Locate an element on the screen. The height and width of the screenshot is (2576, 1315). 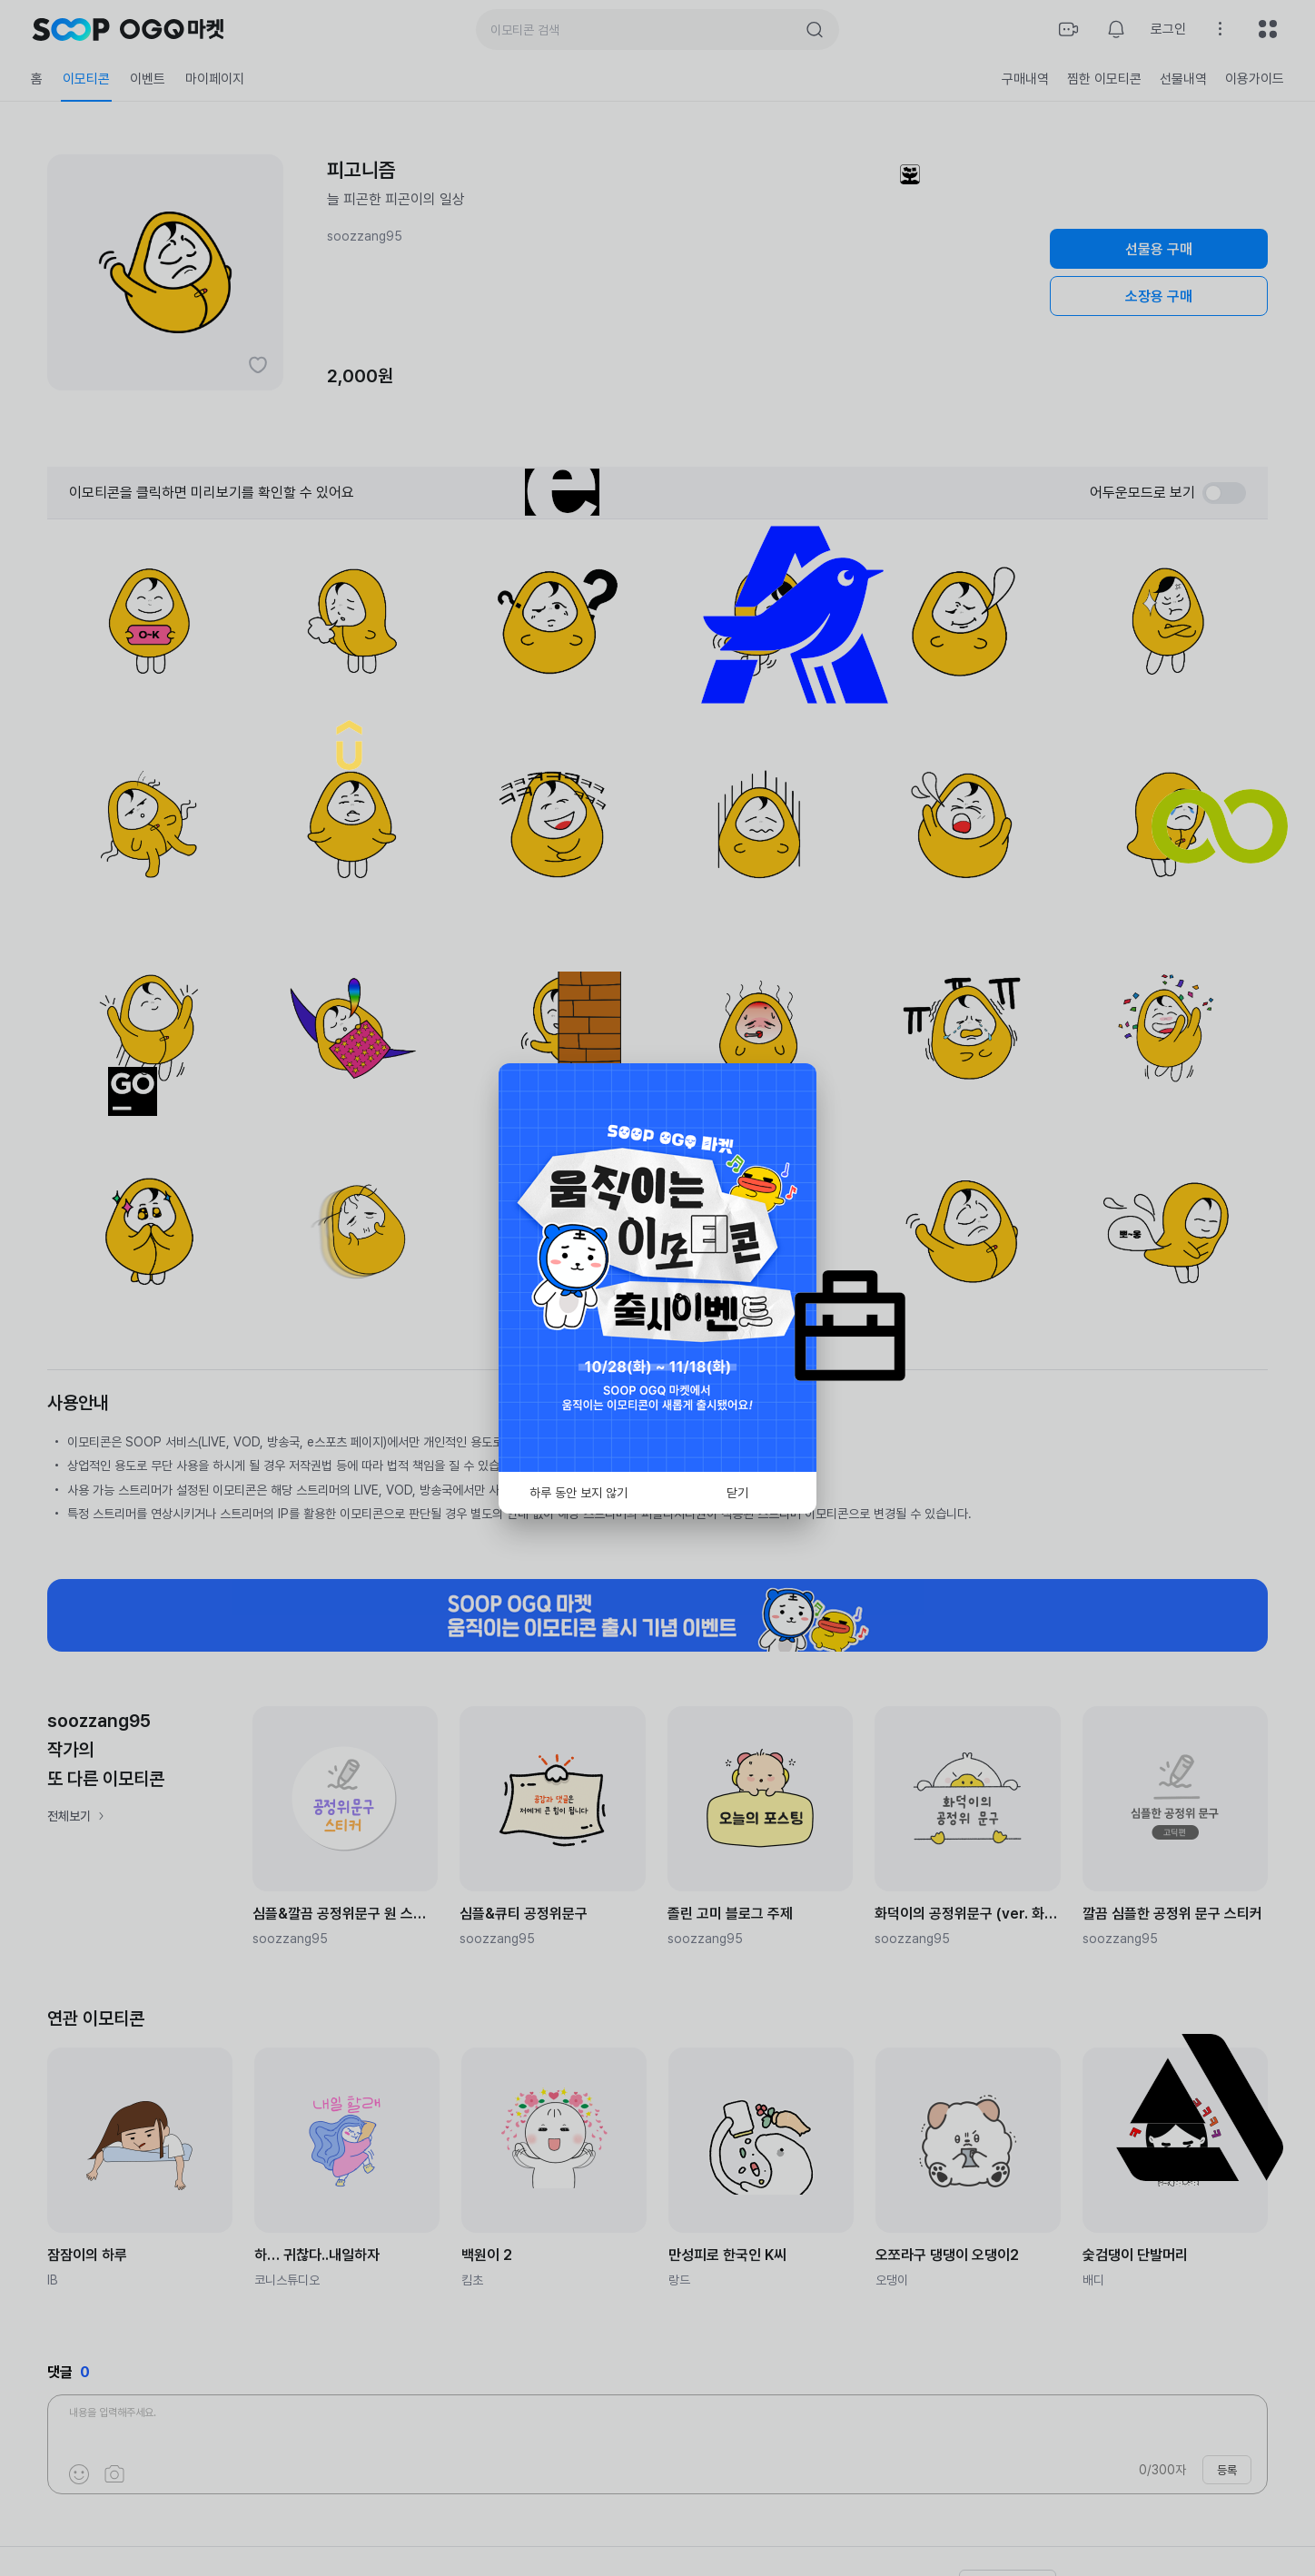
visit ArtStation profile or portfolio is located at coordinates (1200, 2107).